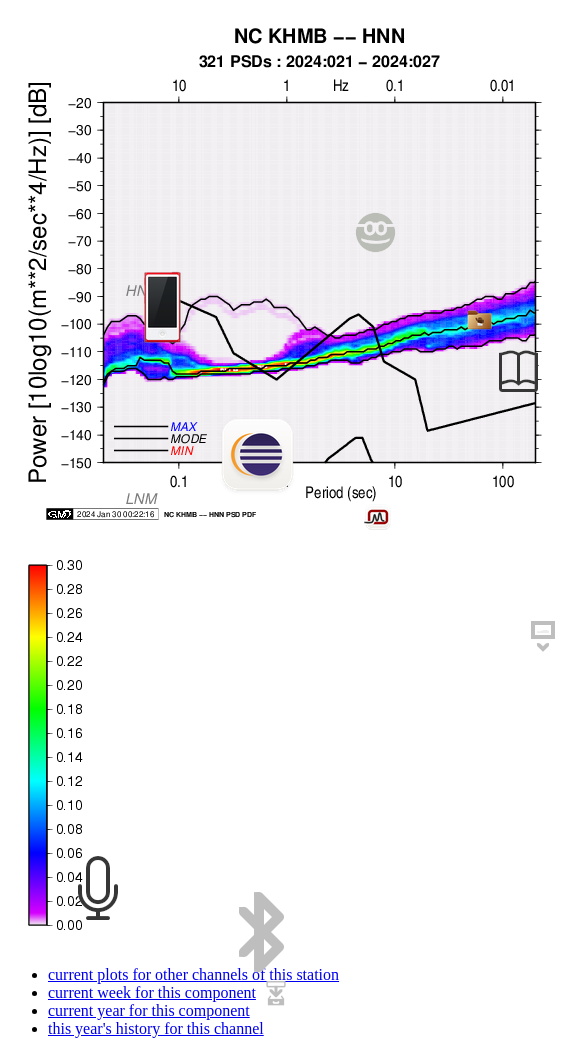 The width and height of the screenshot is (562, 1054). Describe the element at coordinates (98, 888) in the screenshot. I see `access microphone or audio input settings` at that location.